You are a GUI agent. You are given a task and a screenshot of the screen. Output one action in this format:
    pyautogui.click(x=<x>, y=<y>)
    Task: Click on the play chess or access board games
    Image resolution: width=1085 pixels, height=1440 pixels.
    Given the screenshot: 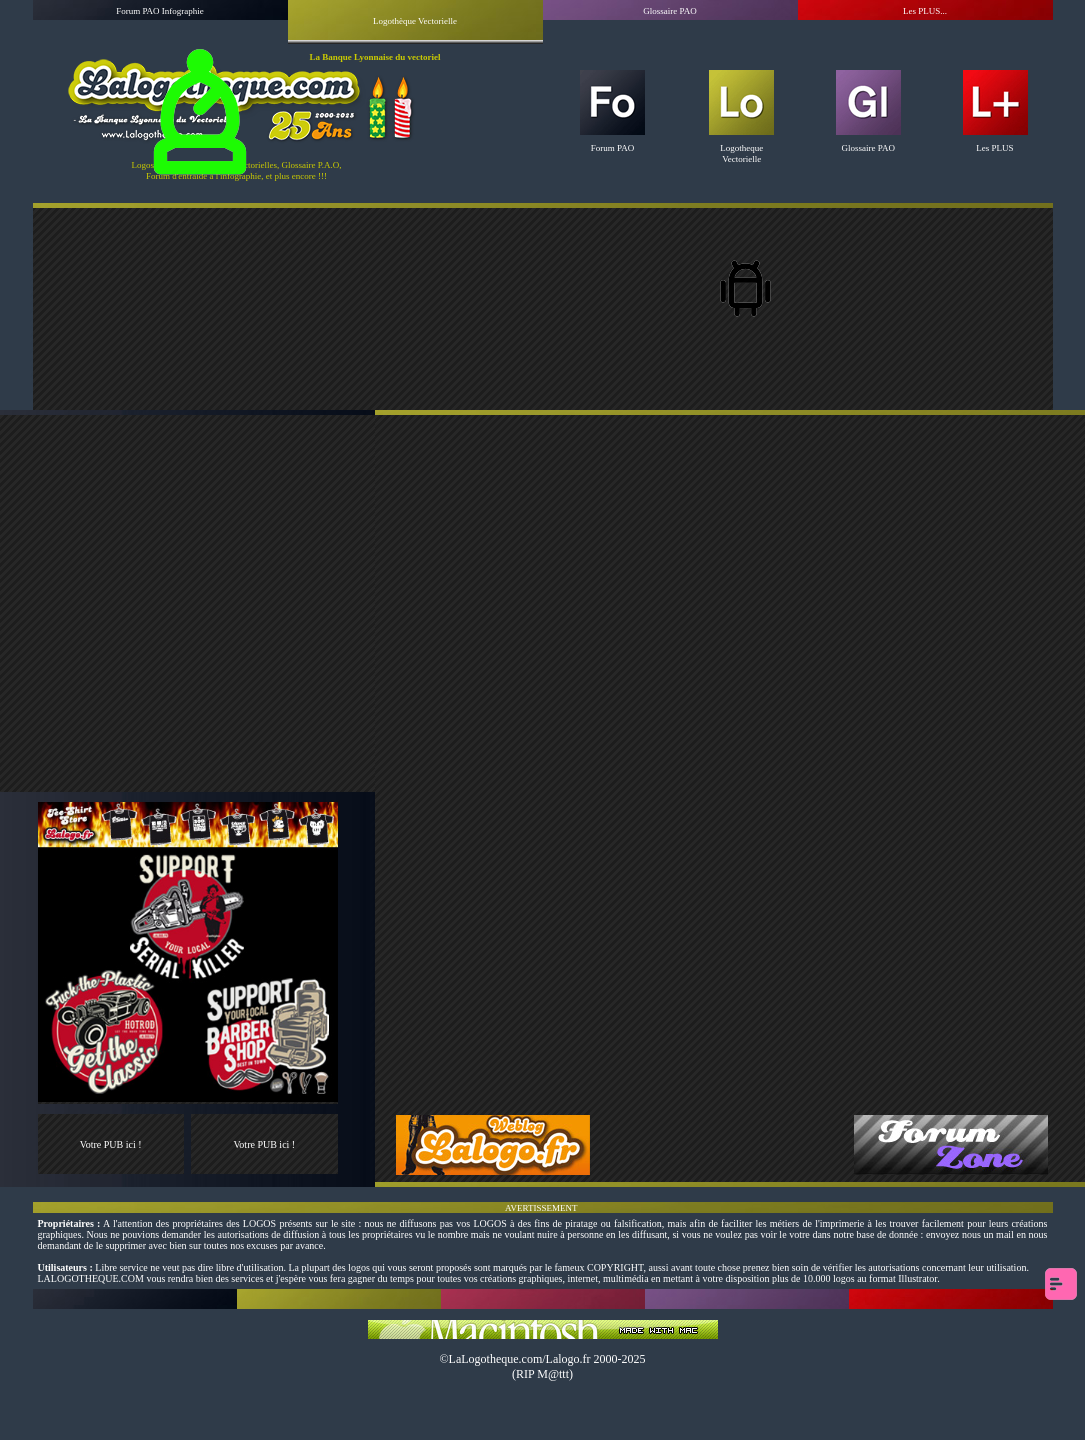 What is the action you would take?
    pyautogui.click(x=200, y=115)
    